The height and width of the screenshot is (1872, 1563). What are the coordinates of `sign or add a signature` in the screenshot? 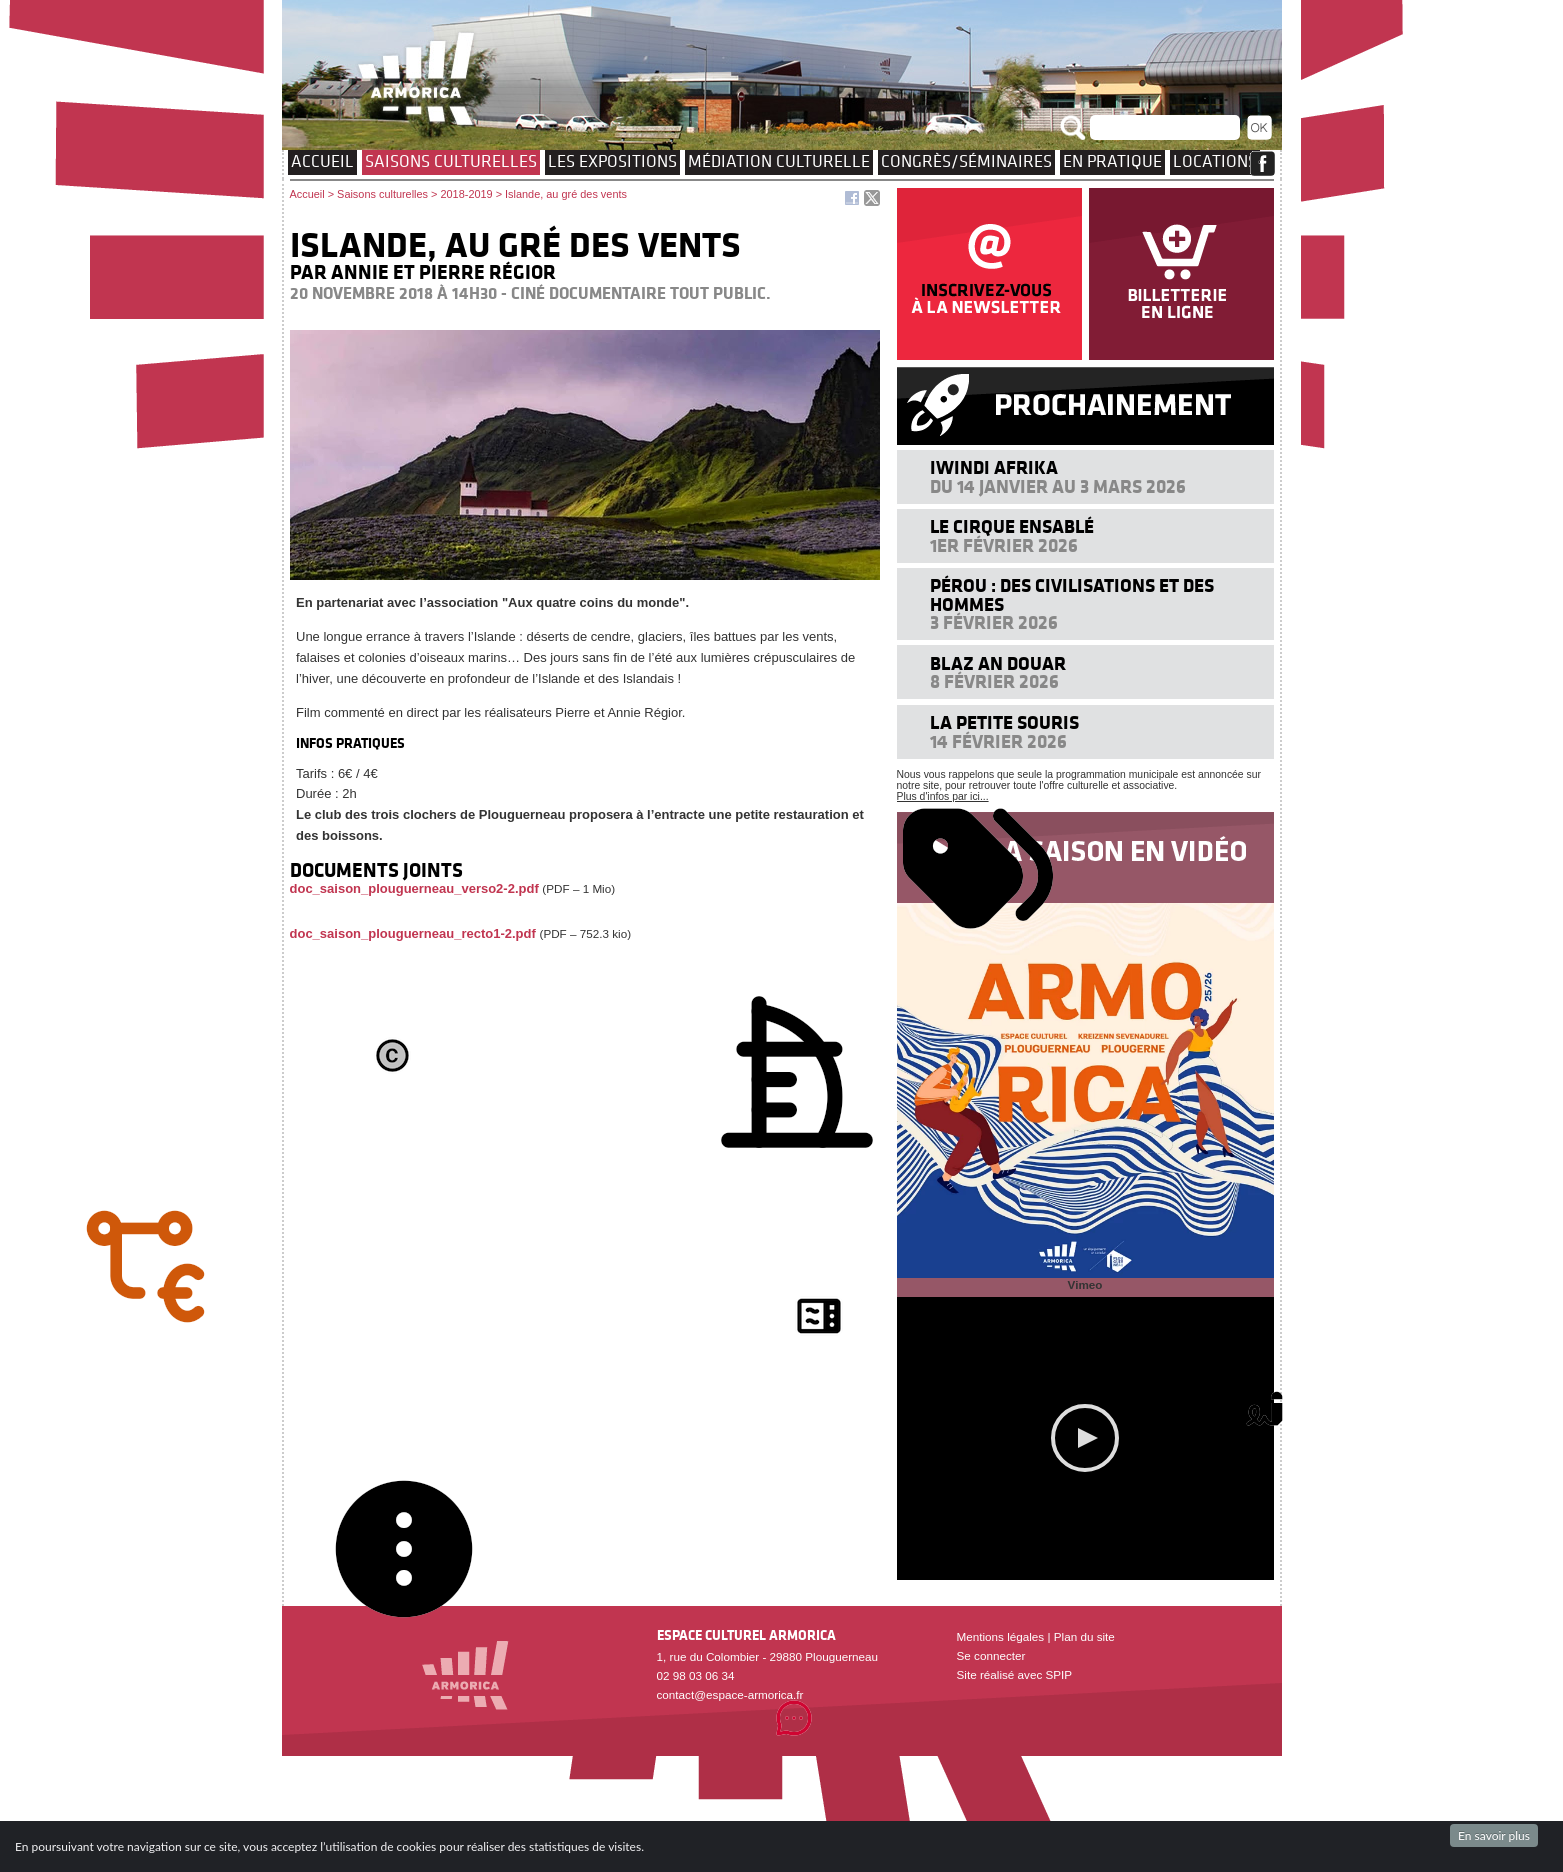 It's located at (1265, 1410).